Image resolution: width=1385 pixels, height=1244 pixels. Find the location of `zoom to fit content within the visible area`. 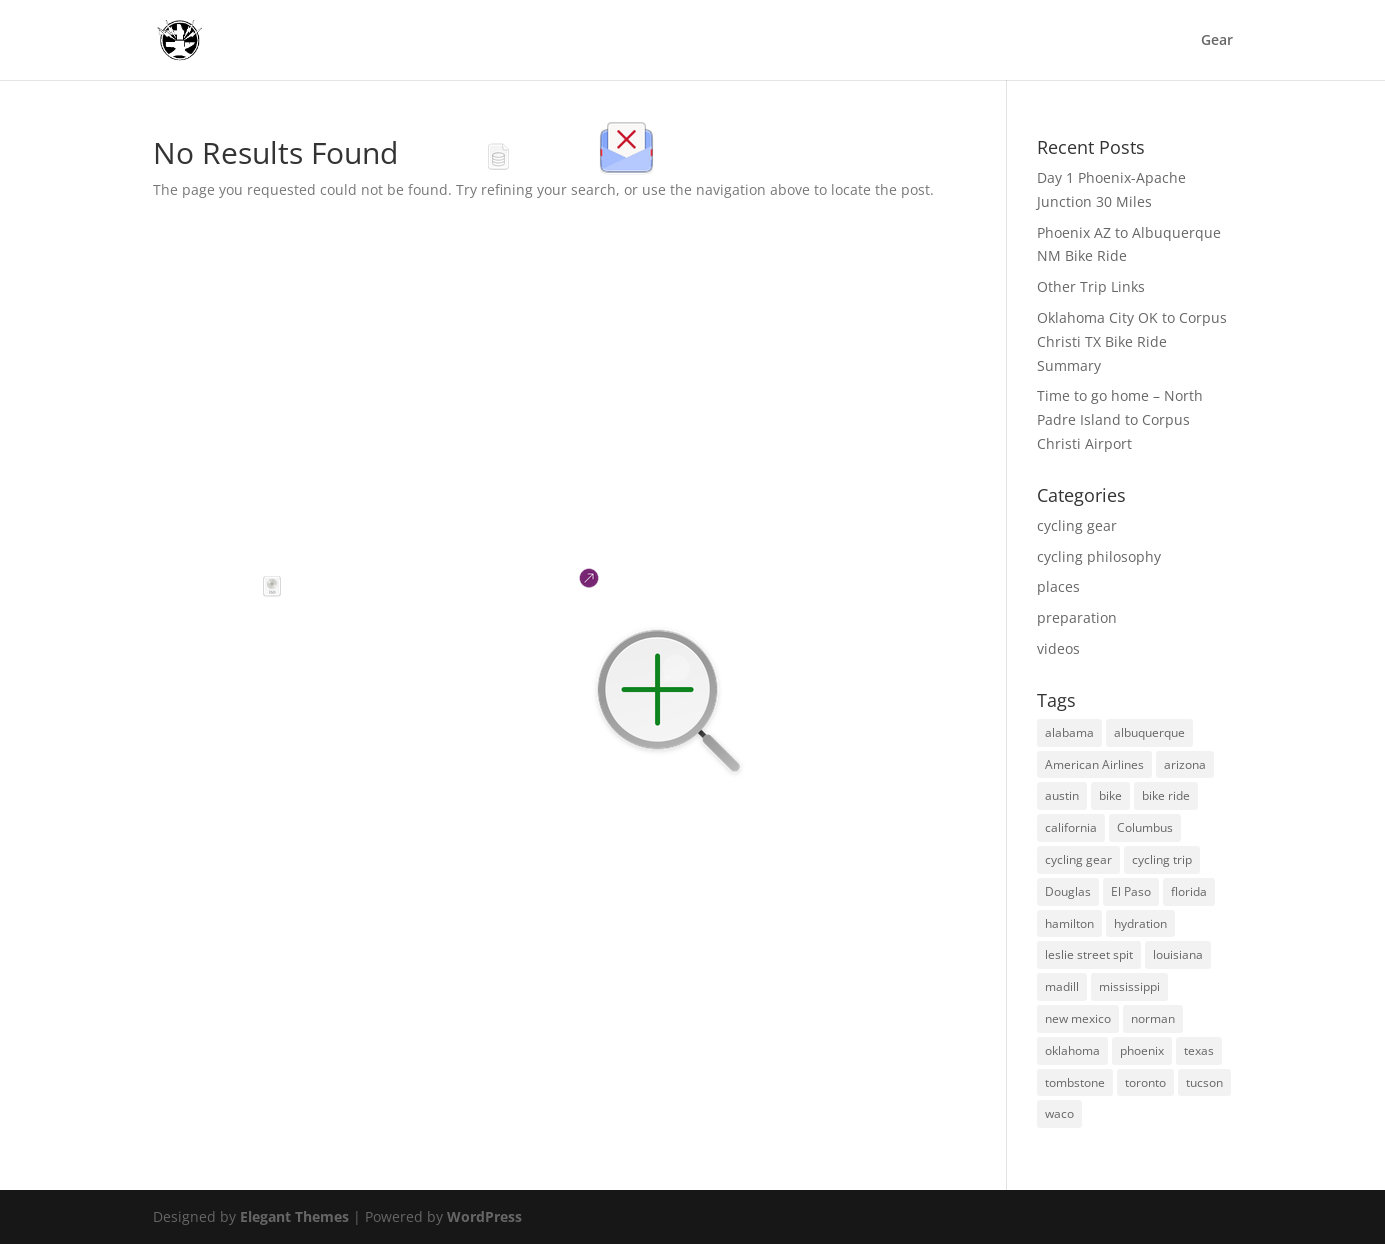

zoom to fit content within the visible area is located at coordinates (667, 699).